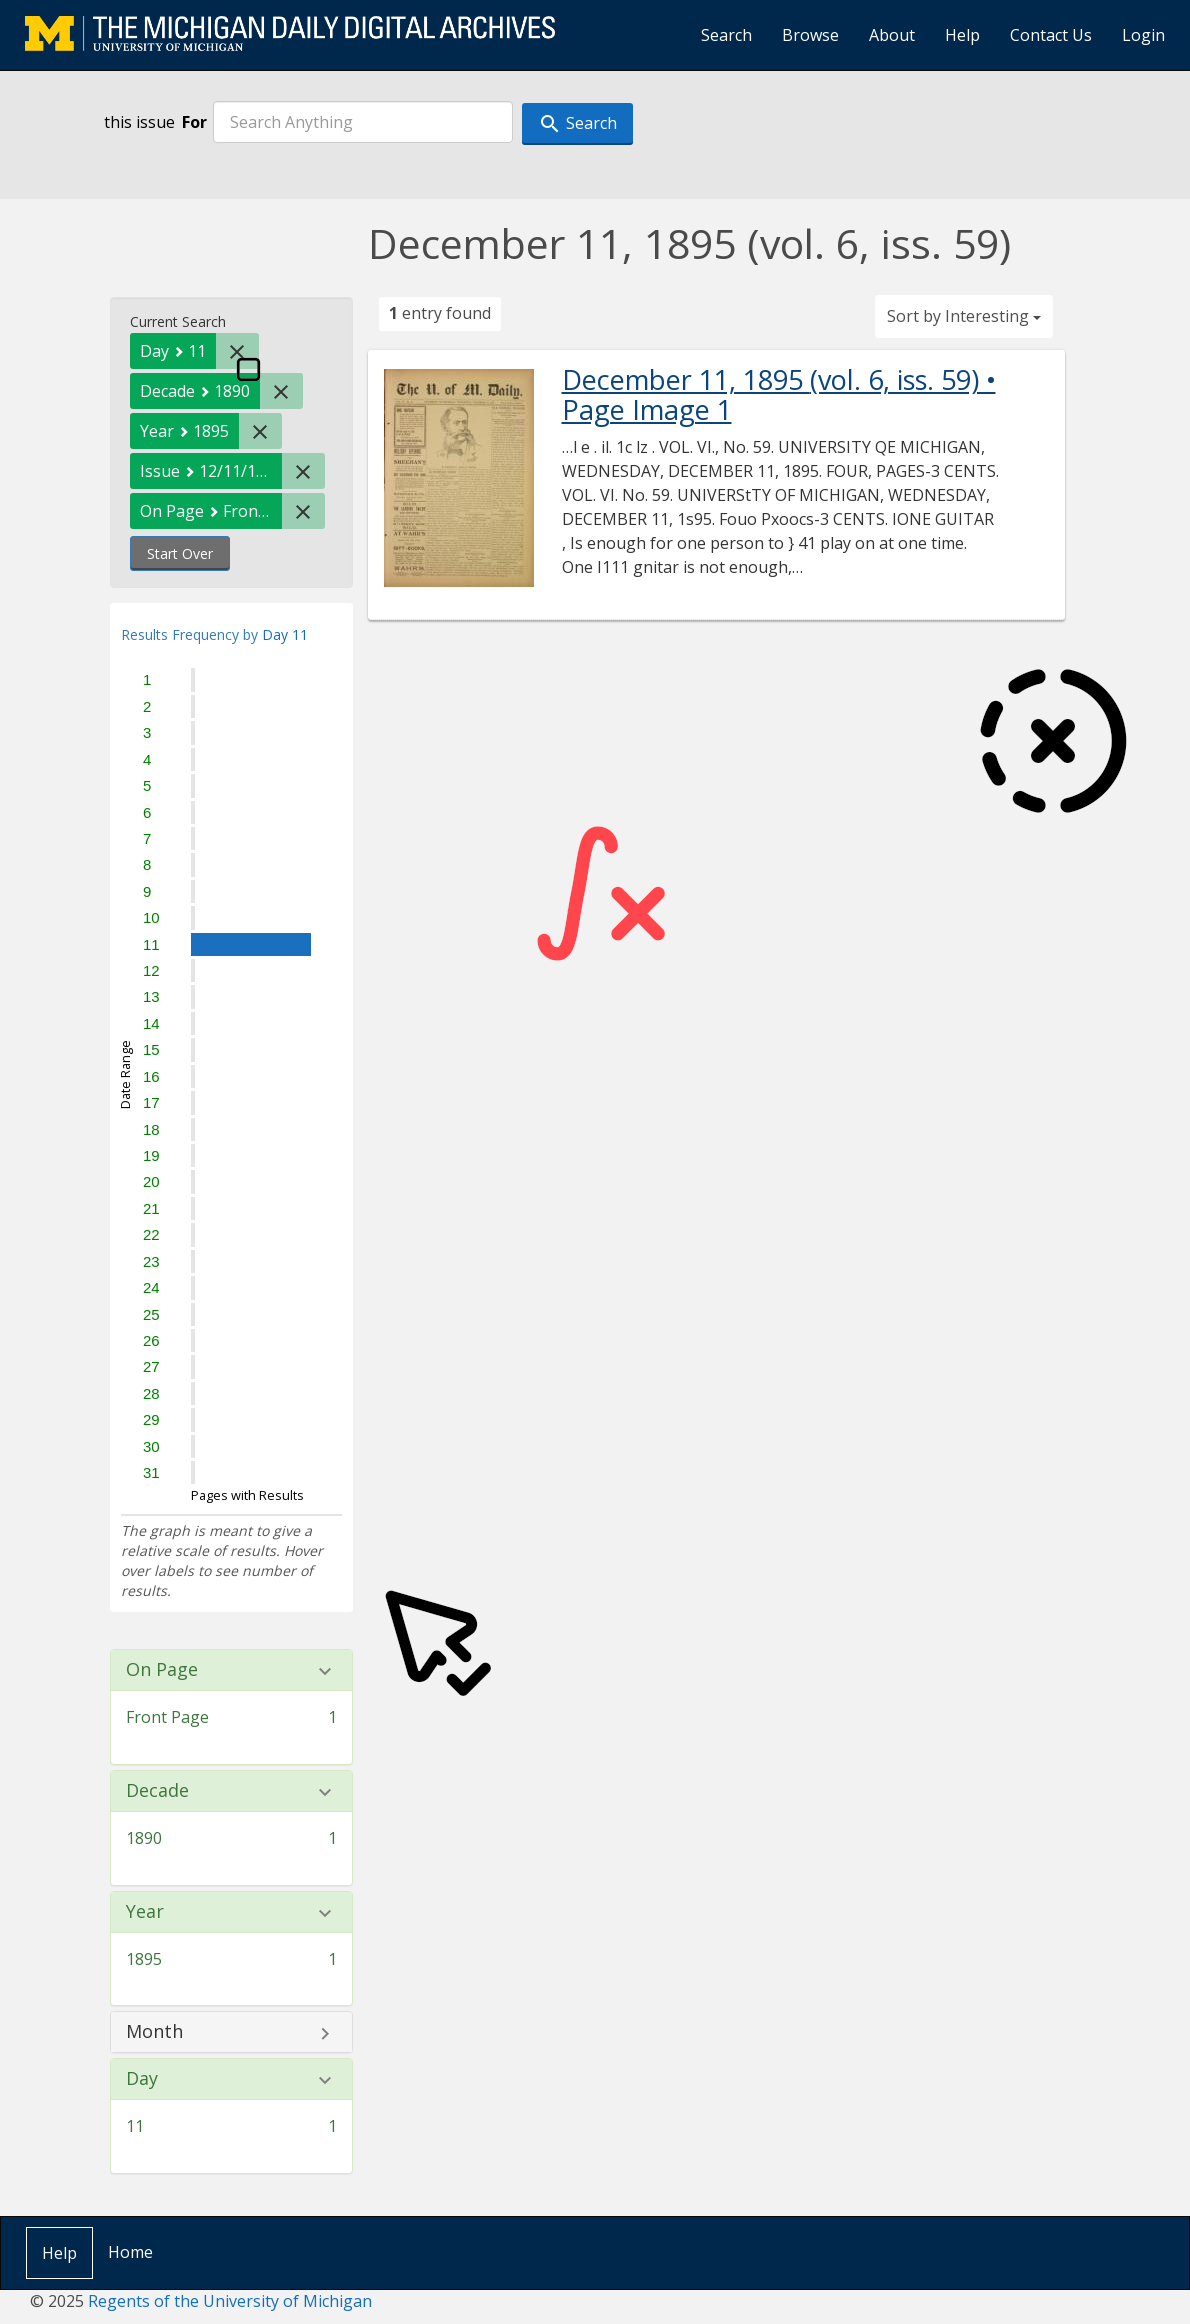 Image resolution: width=1190 pixels, height=2324 pixels. I want to click on stop media playback, so click(248, 369).